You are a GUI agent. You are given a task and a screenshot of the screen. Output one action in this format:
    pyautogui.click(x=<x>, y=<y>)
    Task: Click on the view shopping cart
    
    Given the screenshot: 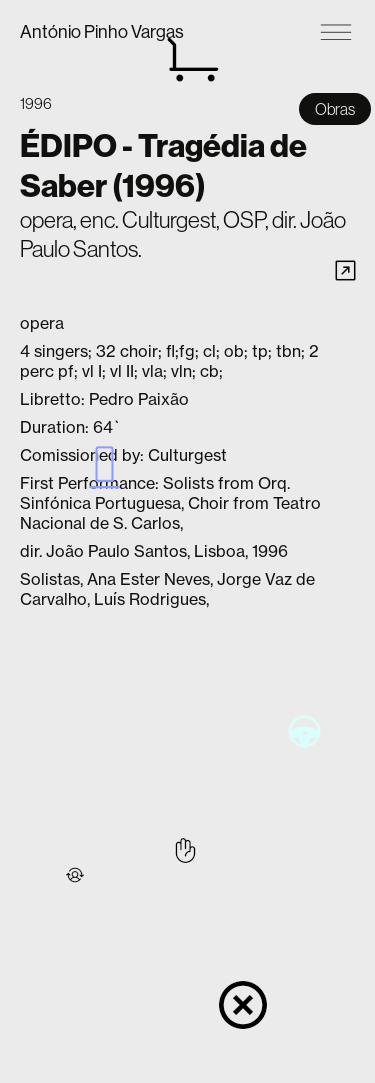 What is the action you would take?
    pyautogui.click(x=192, y=57)
    